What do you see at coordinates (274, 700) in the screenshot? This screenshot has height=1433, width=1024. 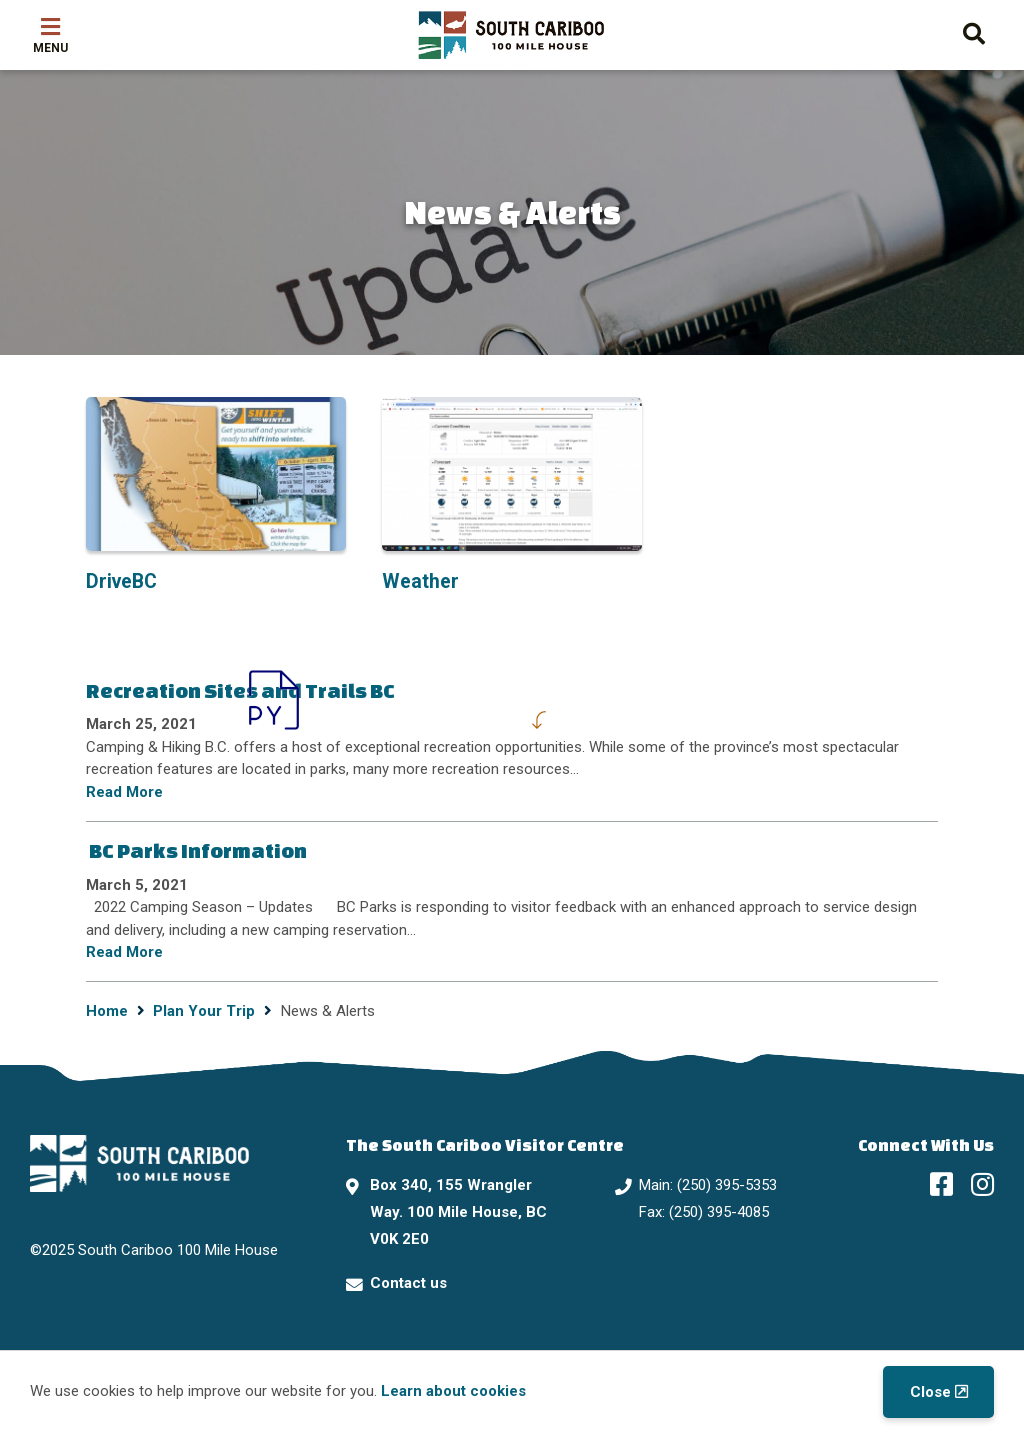 I see `open a python file` at bounding box center [274, 700].